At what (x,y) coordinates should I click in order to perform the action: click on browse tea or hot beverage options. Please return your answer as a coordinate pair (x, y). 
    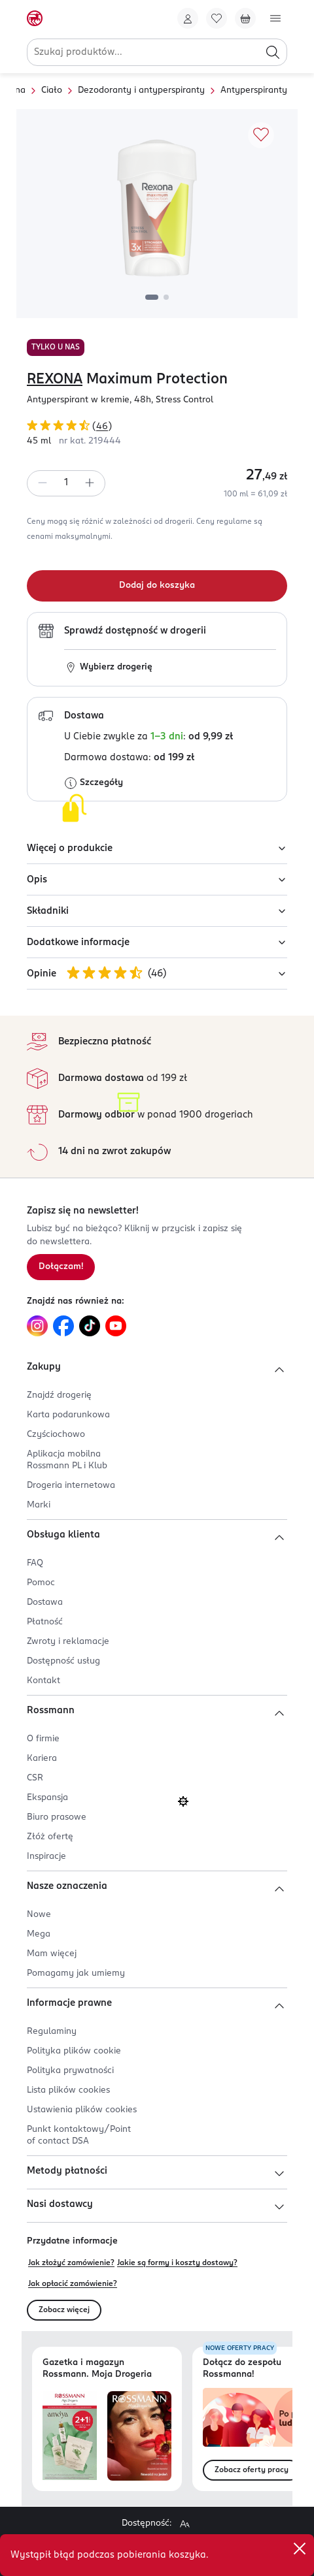
    Looking at the image, I should click on (73, 809).